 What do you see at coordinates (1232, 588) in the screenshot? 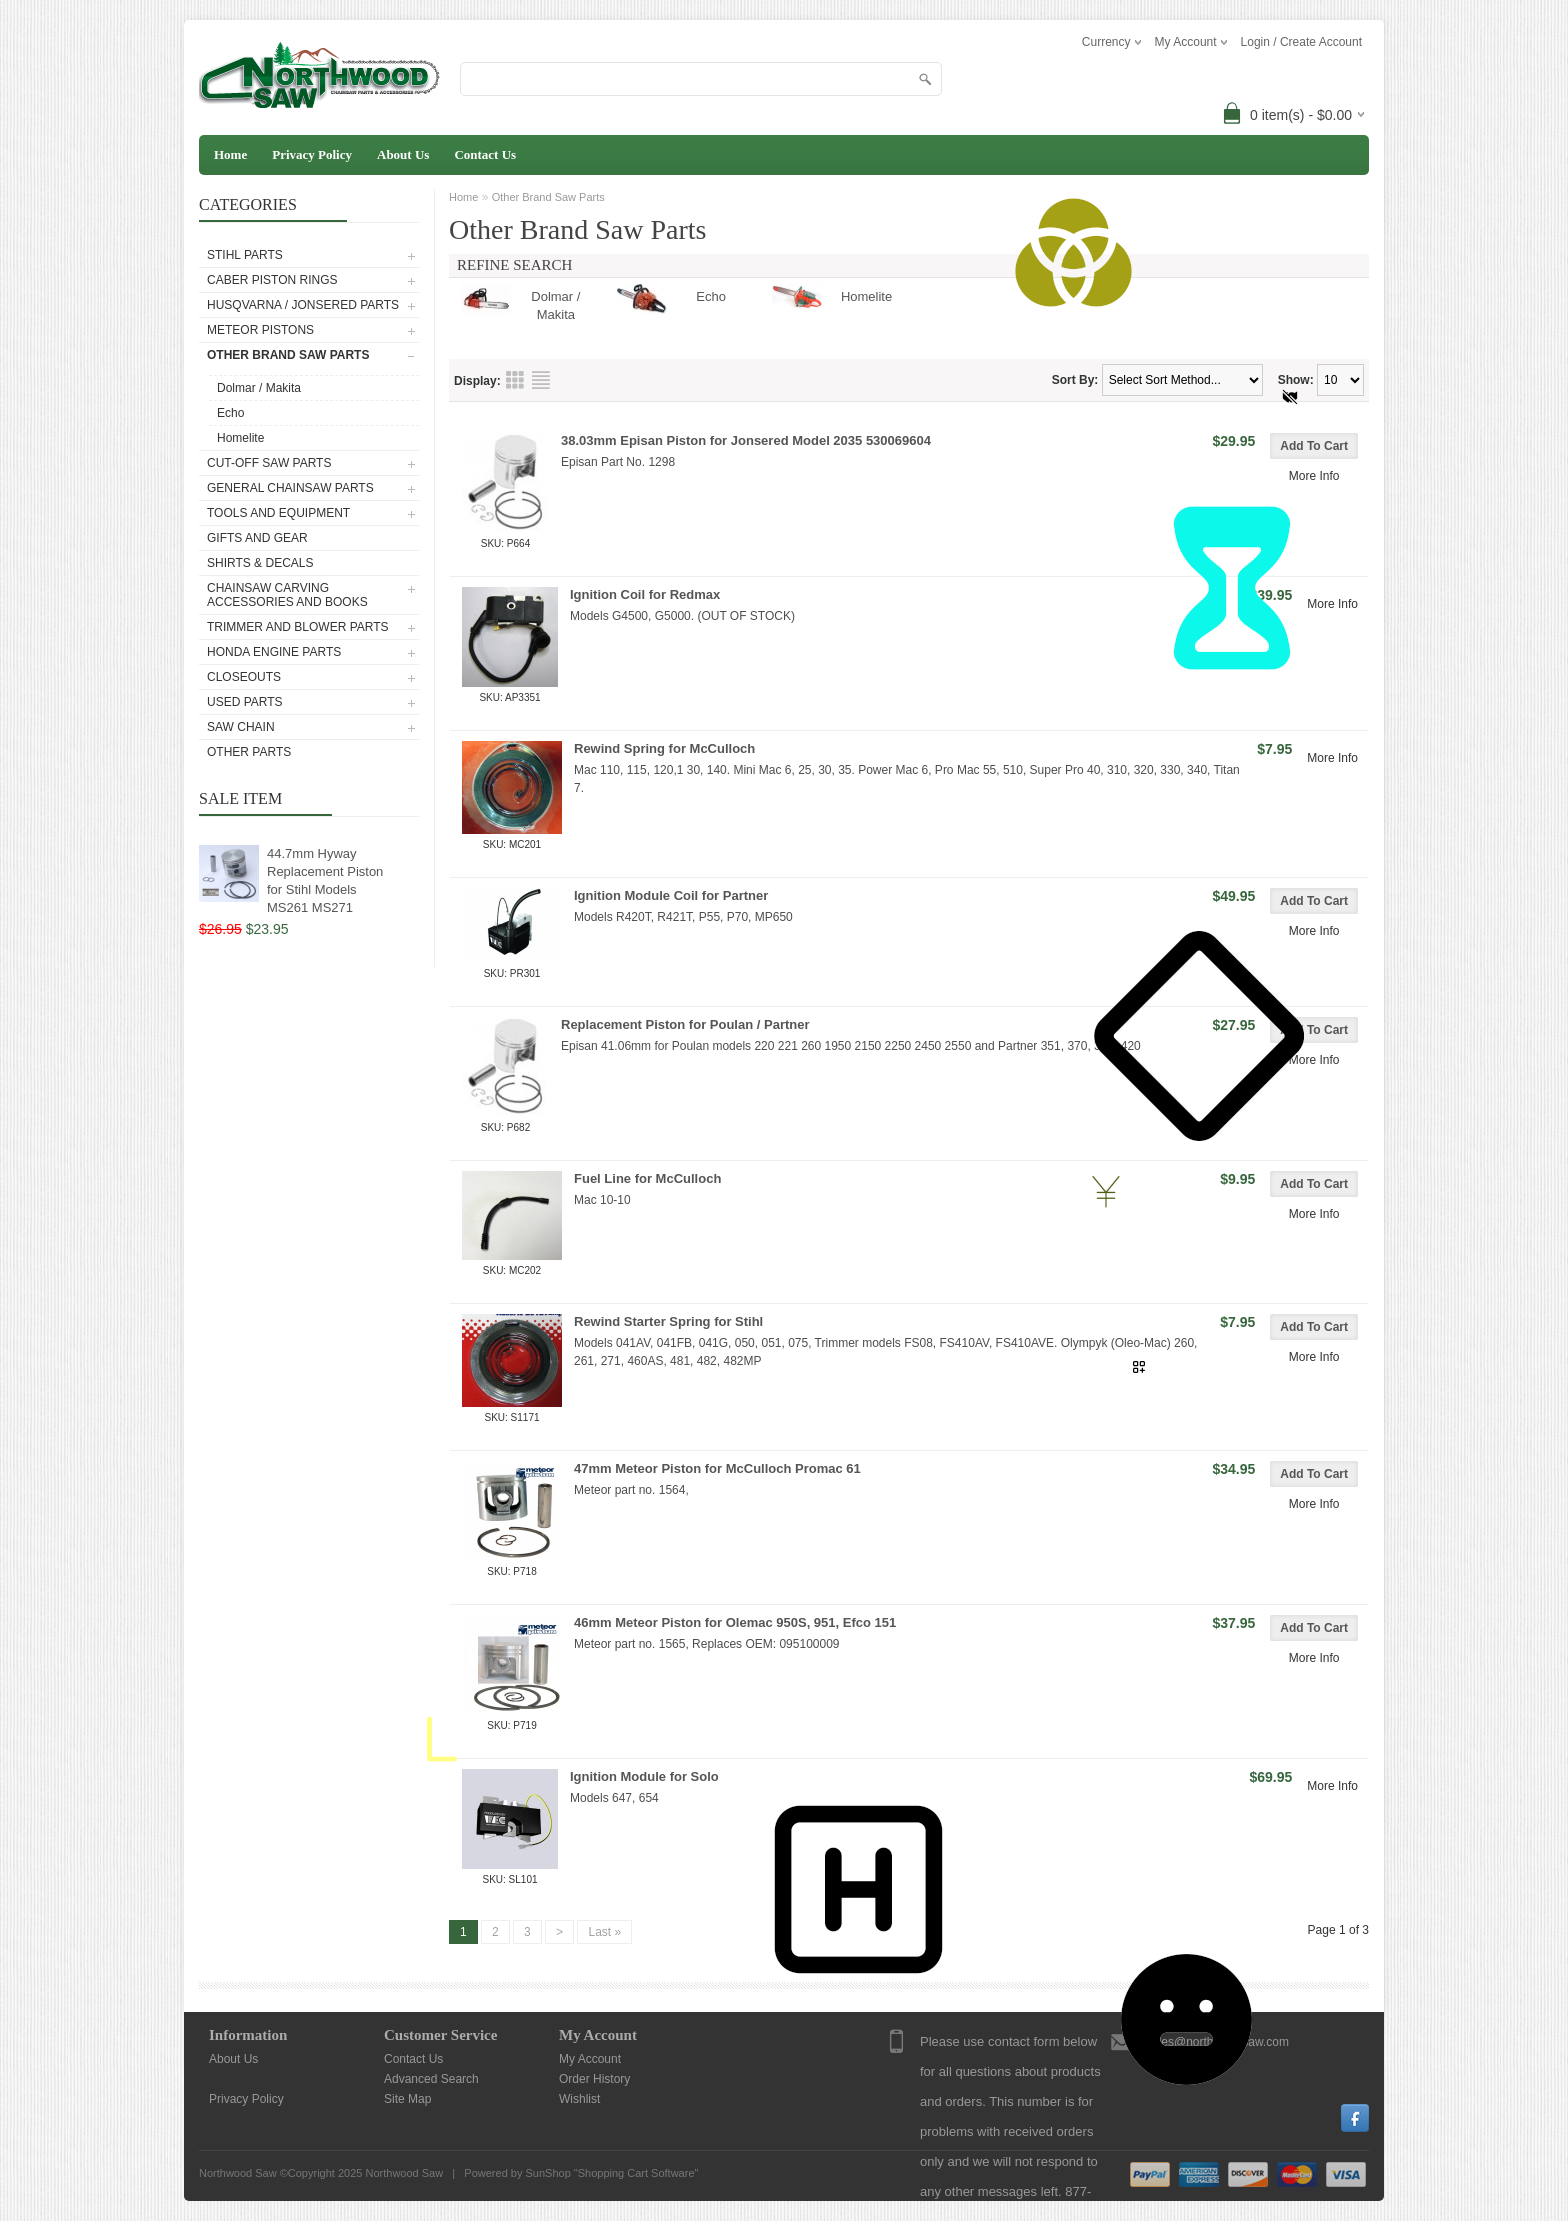
I see `indicates loading or processing in progress` at bounding box center [1232, 588].